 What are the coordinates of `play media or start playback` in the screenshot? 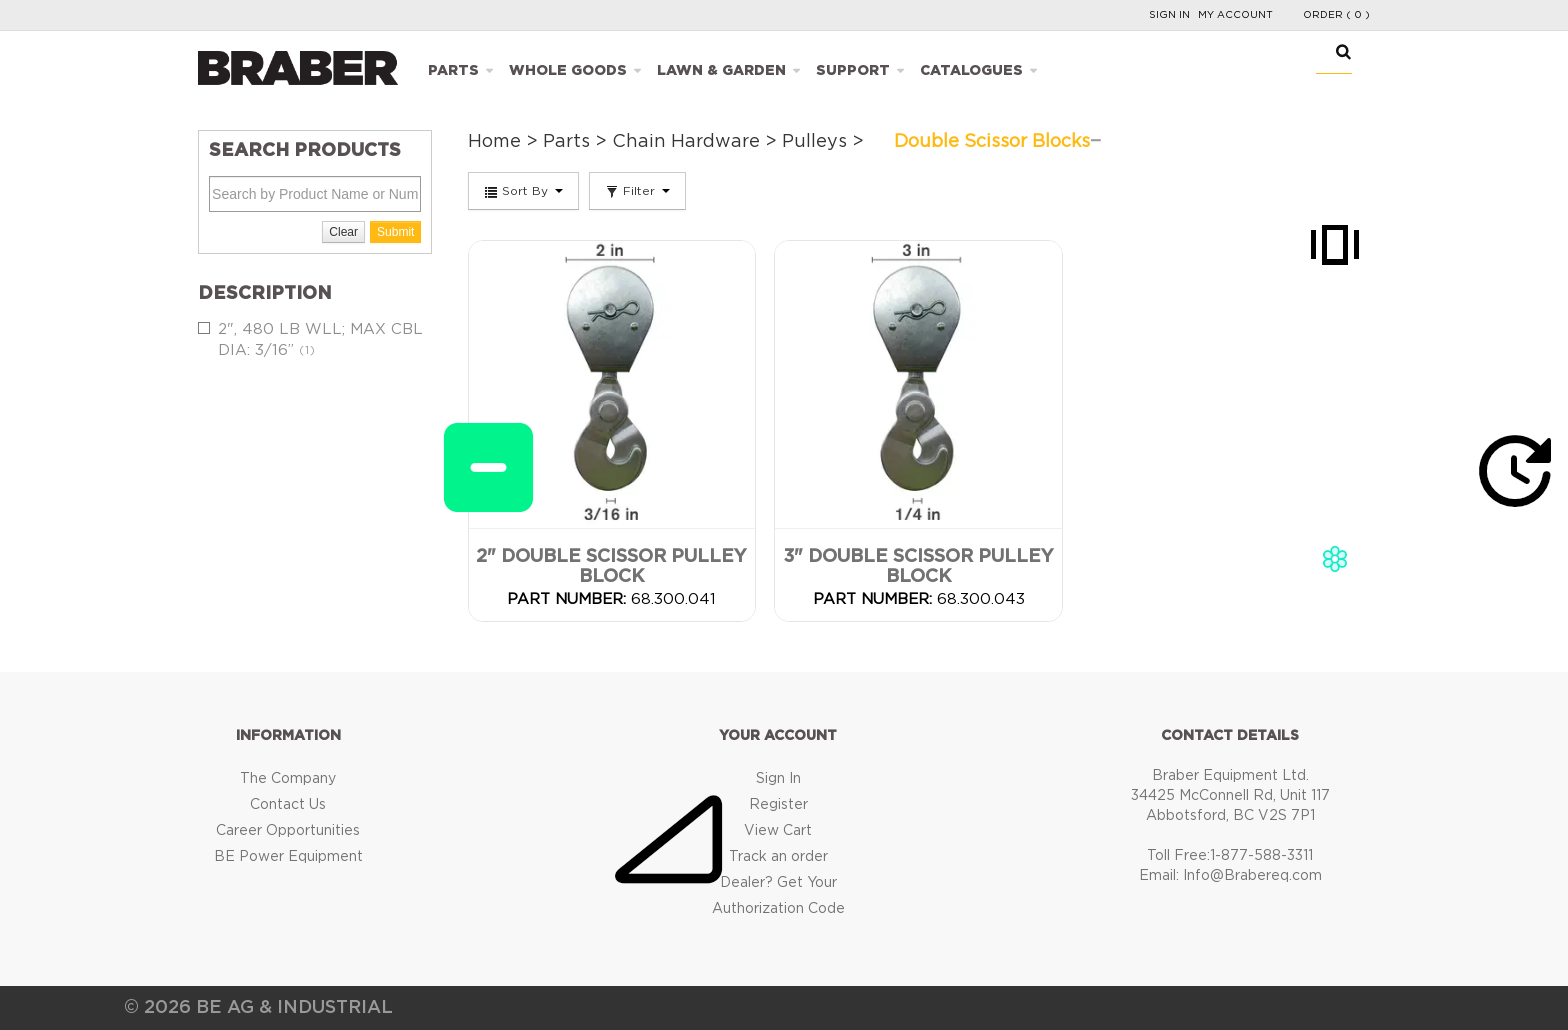 It's located at (668, 839).